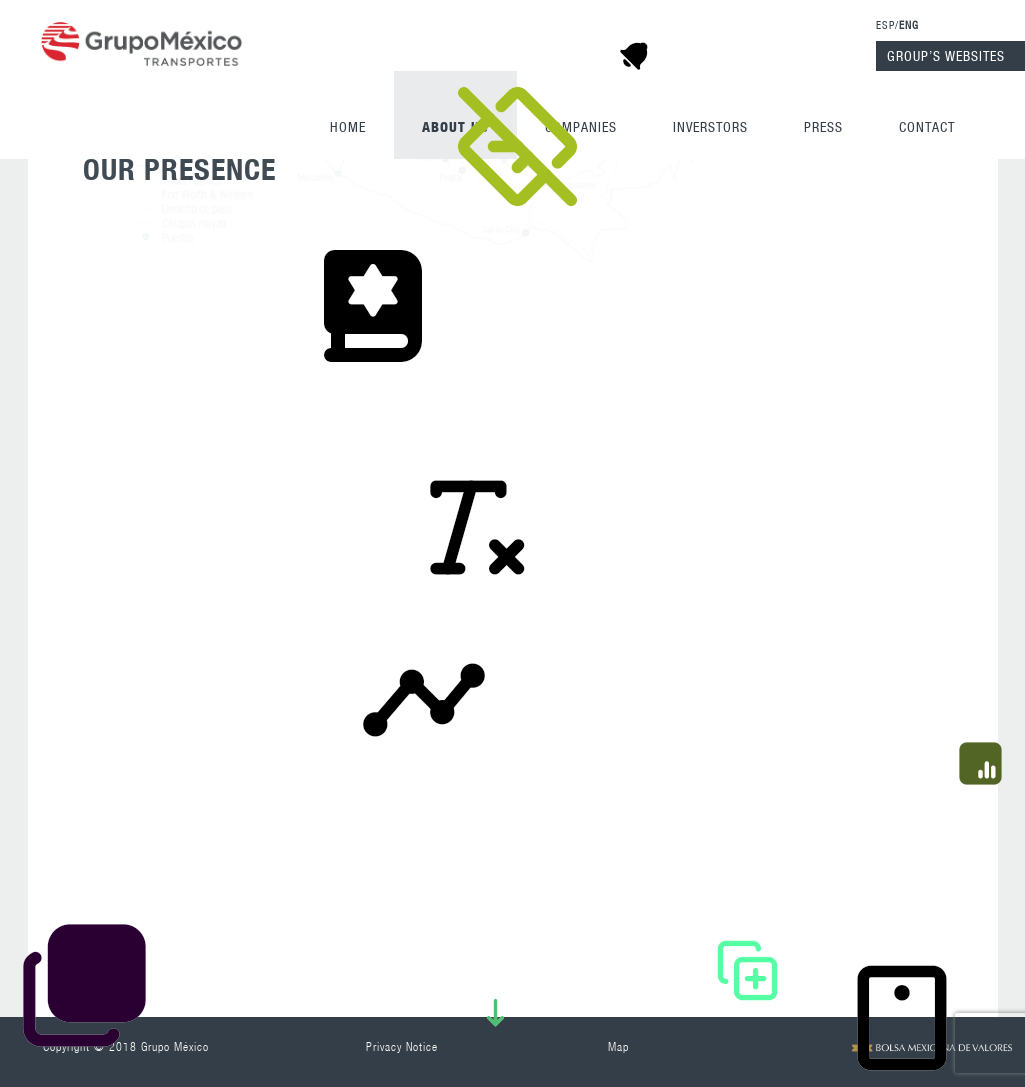 This screenshot has width=1025, height=1087. Describe the element at coordinates (84, 985) in the screenshot. I see `view multiple items or collections` at that location.